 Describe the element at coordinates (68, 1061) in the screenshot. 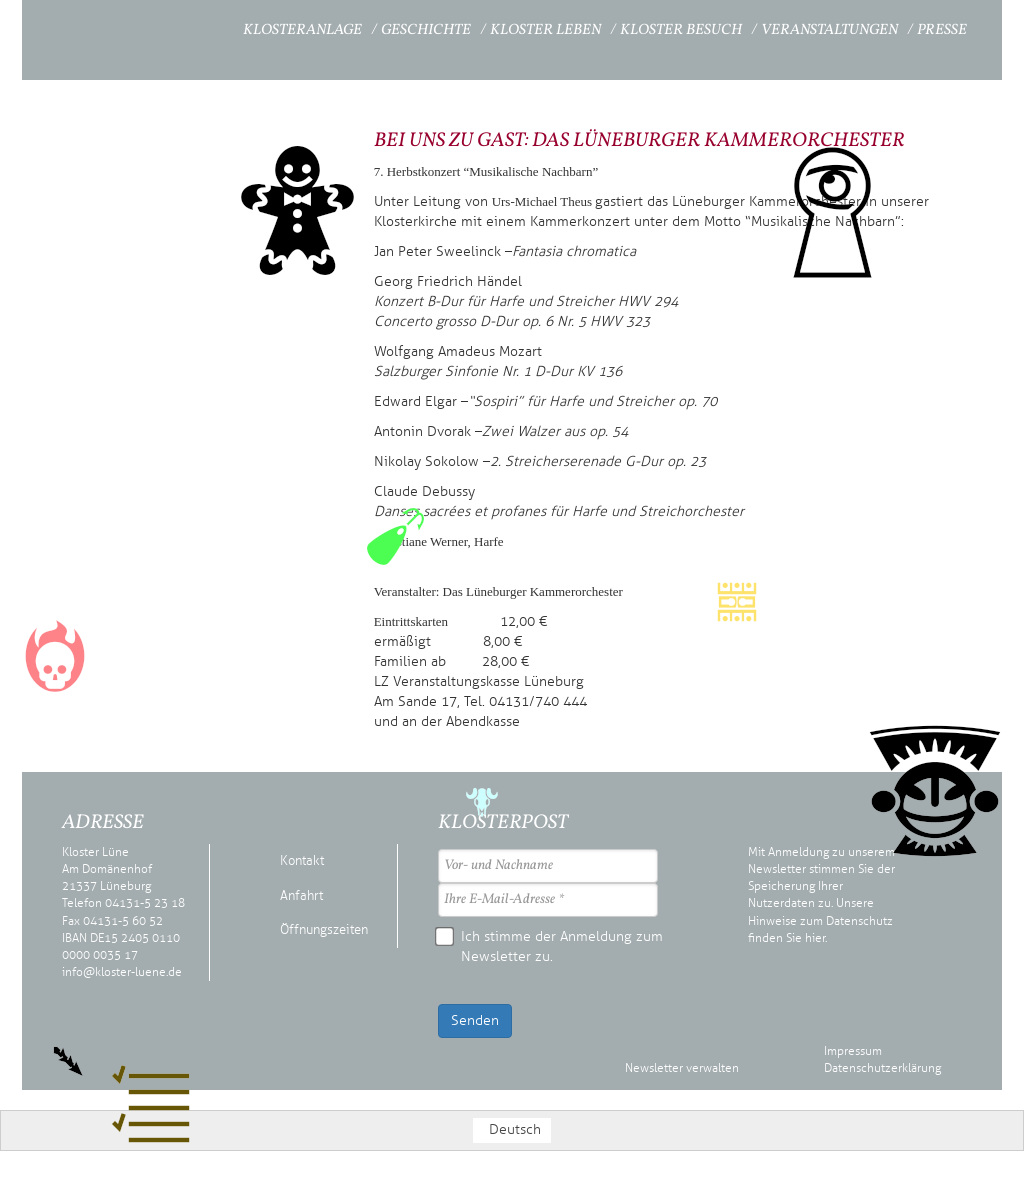

I see `indicates critical hit or piercing damage` at that location.